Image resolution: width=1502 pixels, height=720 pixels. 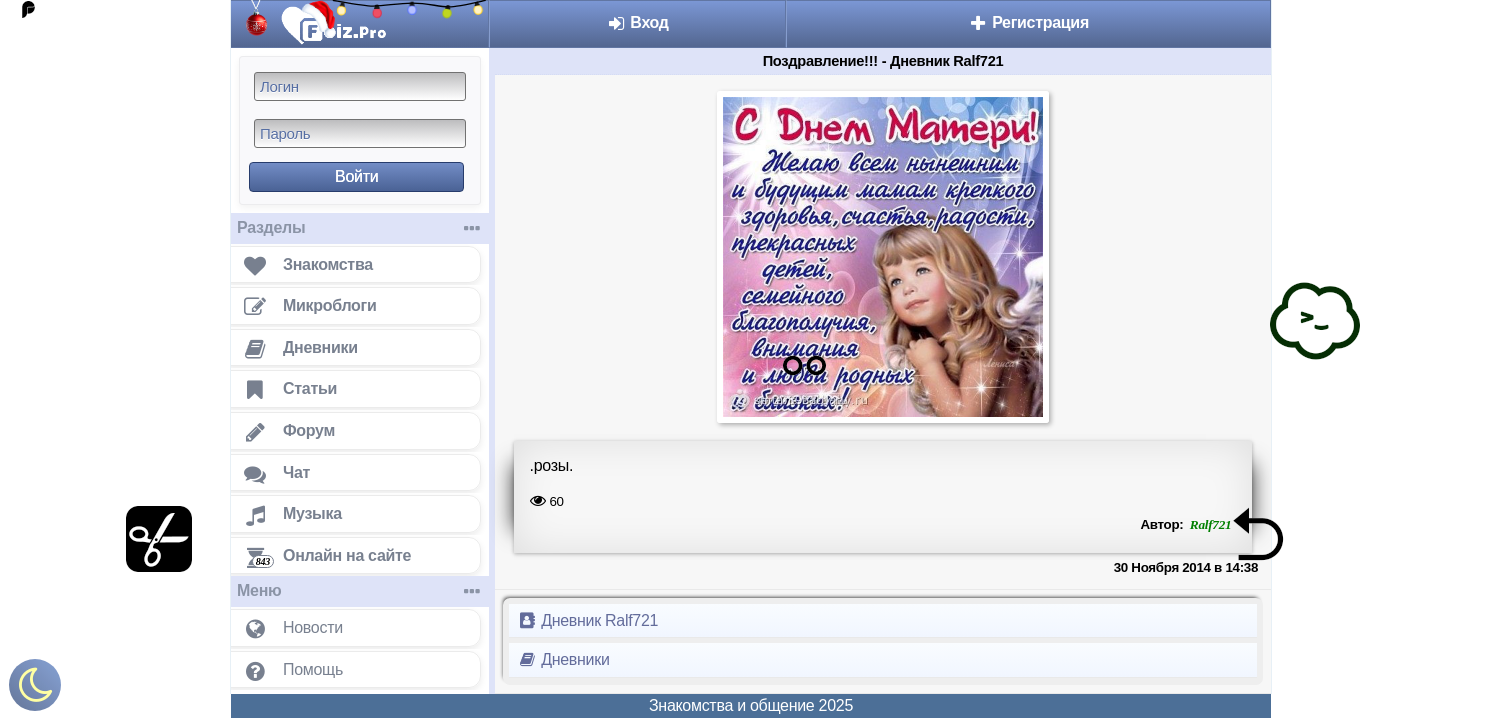 What do you see at coordinates (159, 539) in the screenshot?
I see `knip app logo` at bounding box center [159, 539].